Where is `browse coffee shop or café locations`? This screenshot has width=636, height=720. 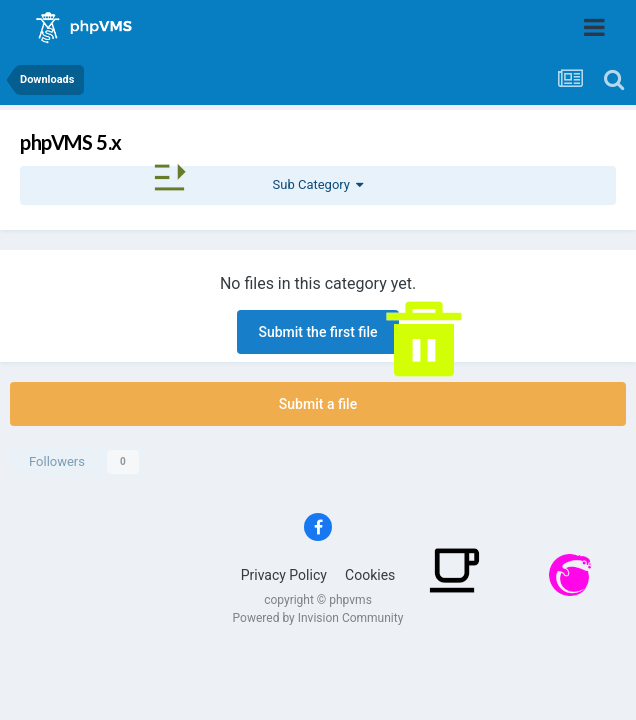
browse coffee shop or café locations is located at coordinates (454, 570).